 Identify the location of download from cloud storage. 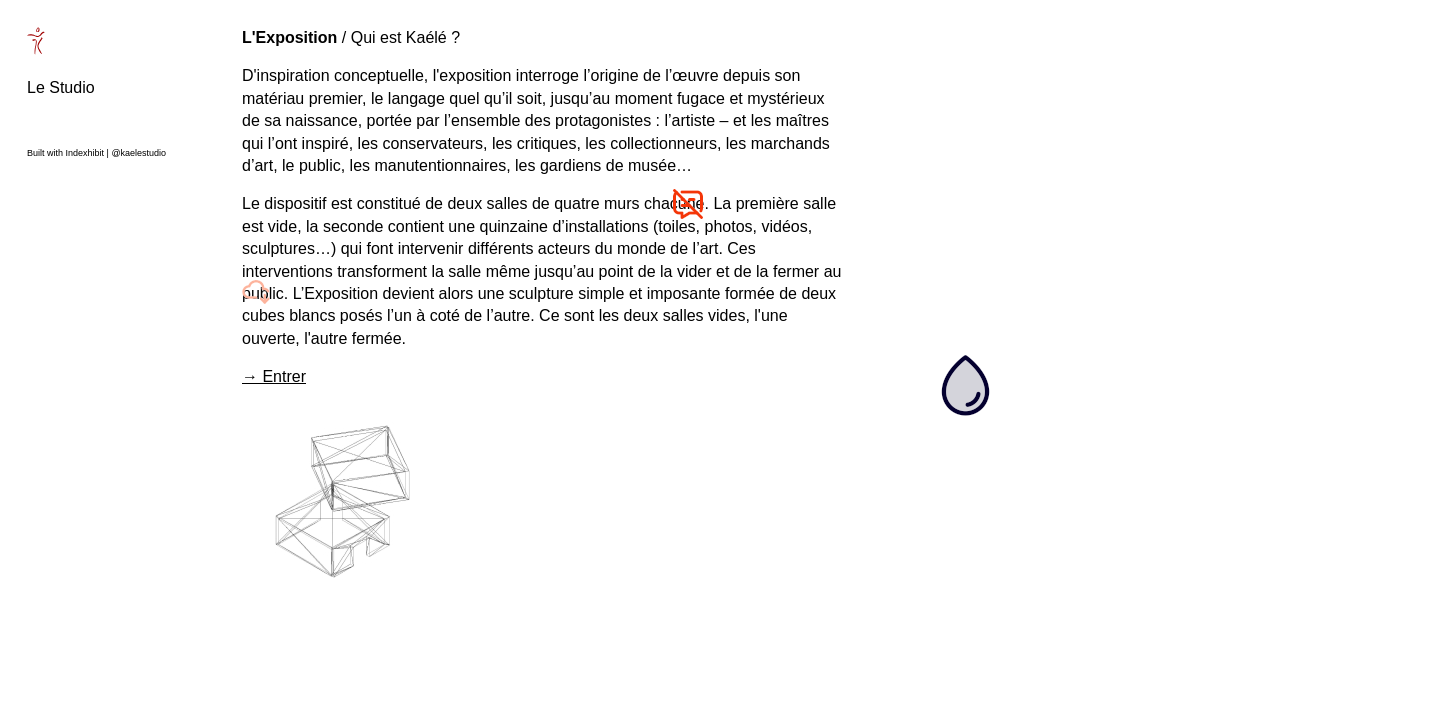
(256, 290).